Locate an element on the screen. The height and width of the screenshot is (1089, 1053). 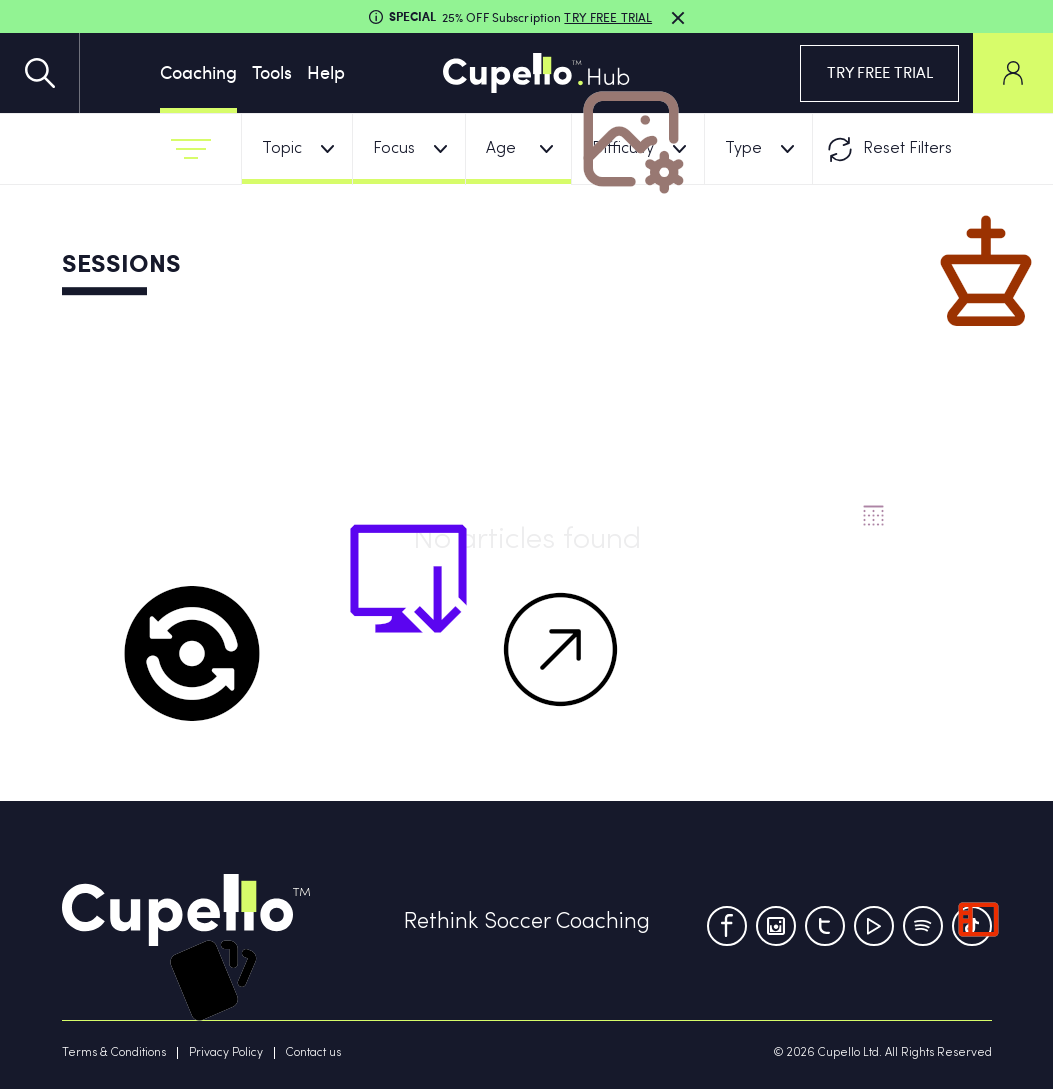
open link in new tab or window is located at coordinates (560, 649).